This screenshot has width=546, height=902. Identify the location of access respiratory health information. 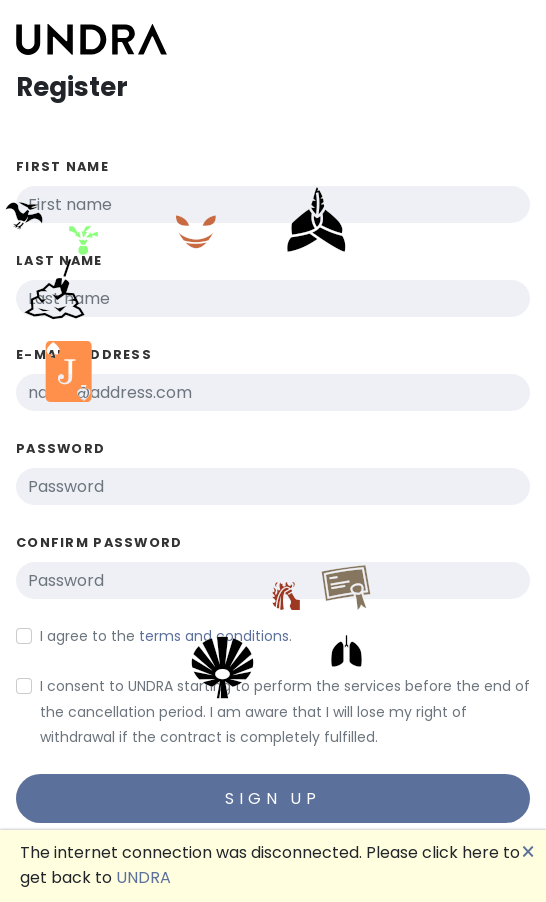
(346, 651).